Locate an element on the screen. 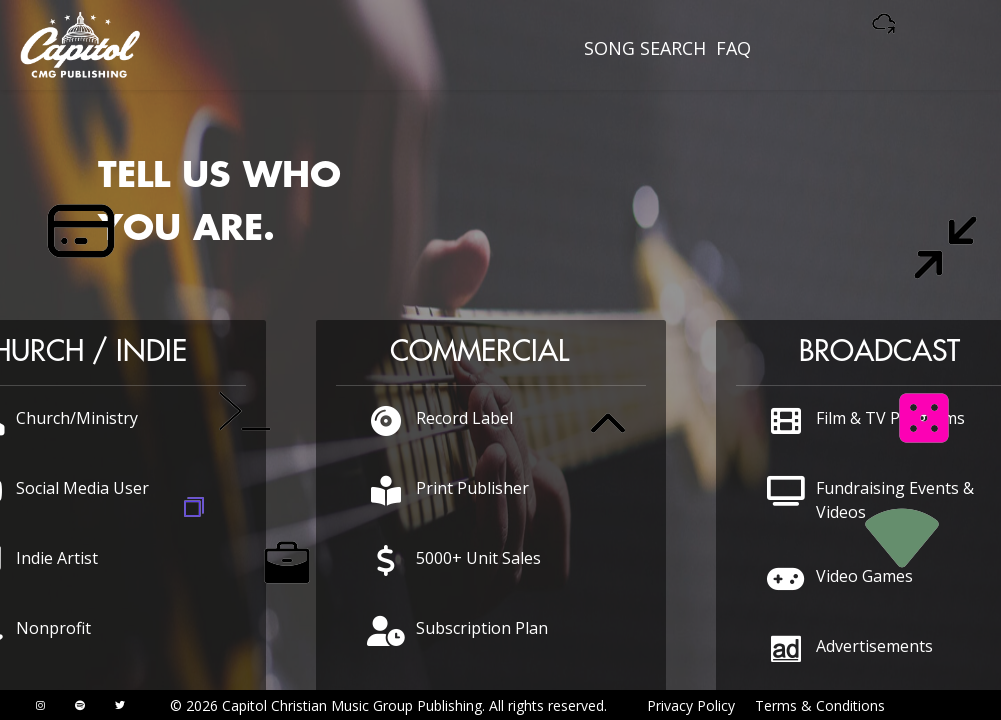 This screenshot has width=1001, height=720. open terminal or command line interface is located at coordinates (245, 411).